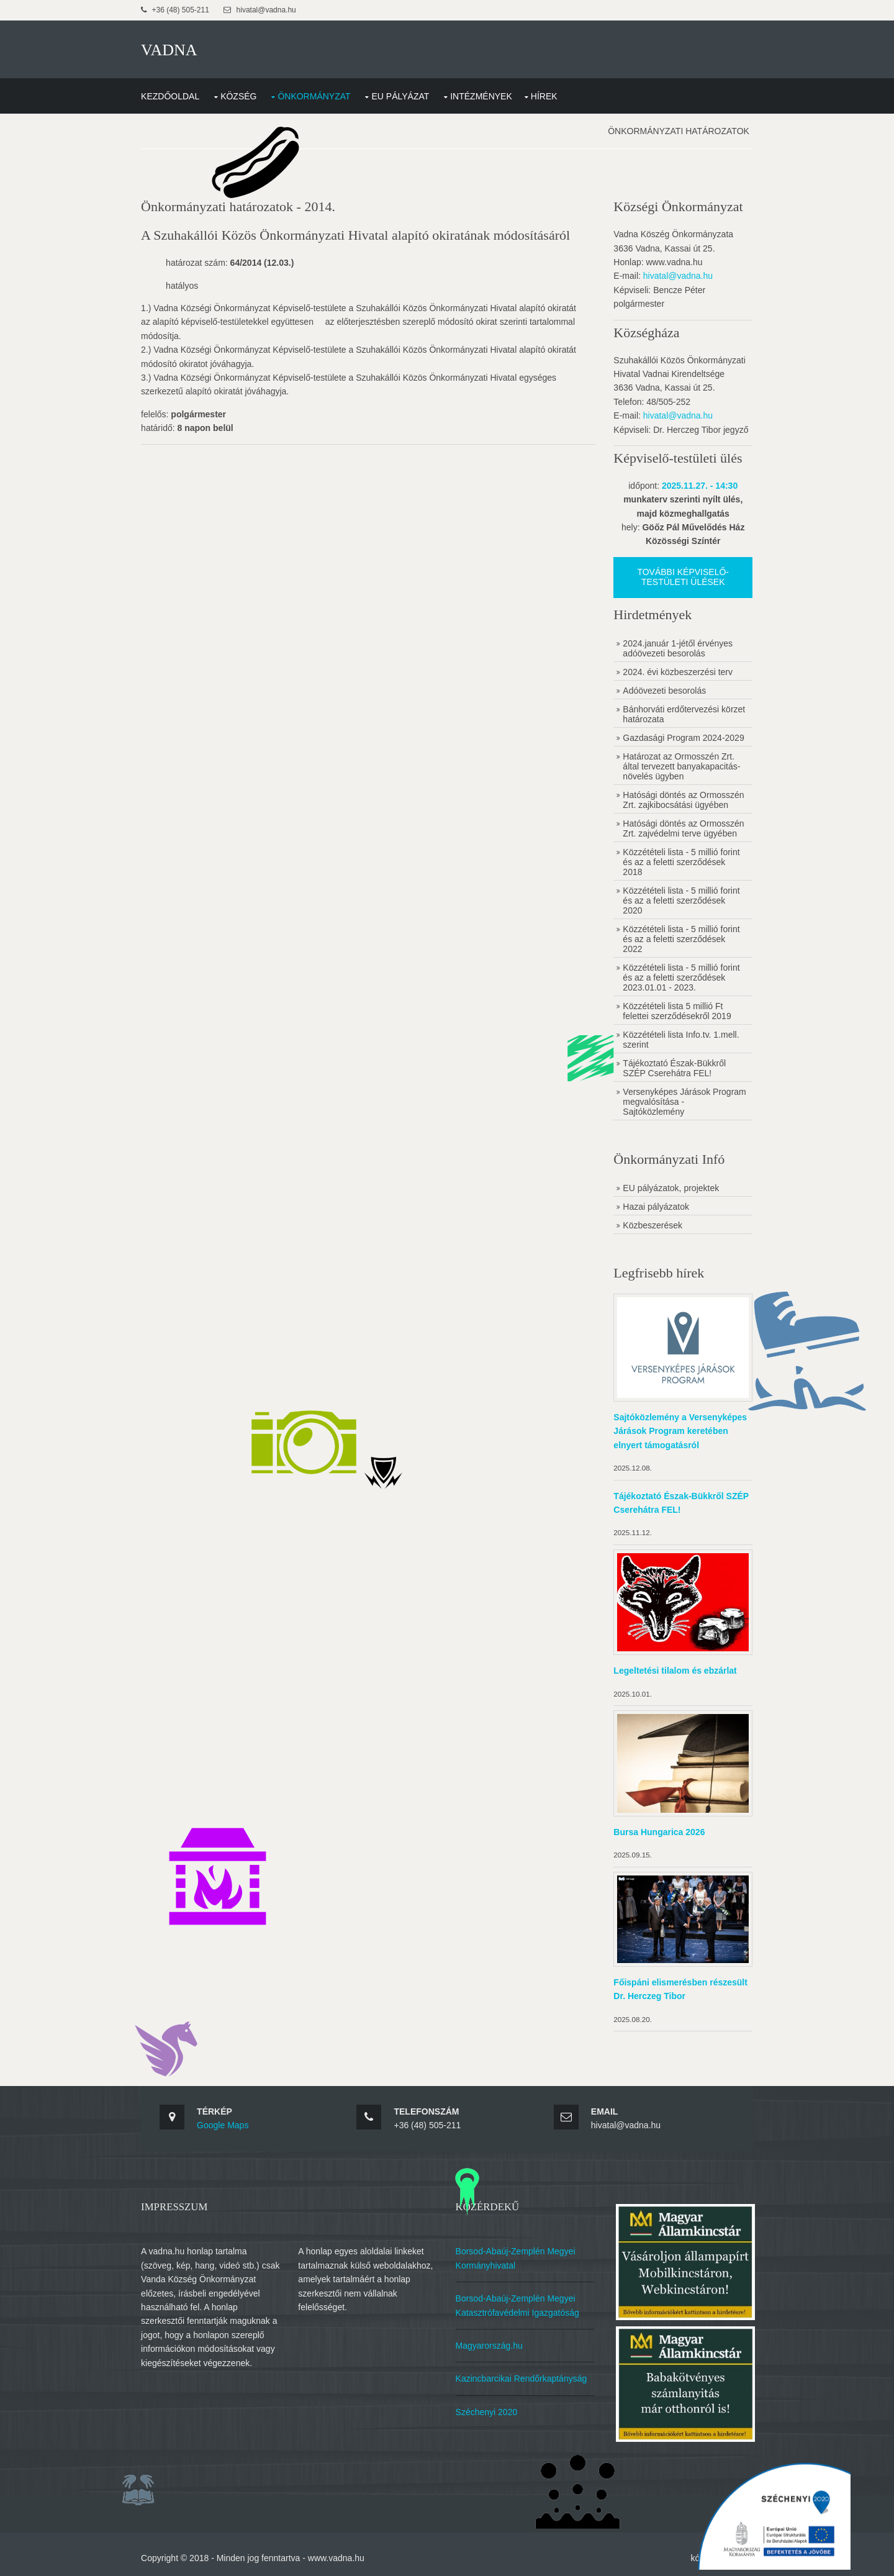  Describe the element at coordinates (138, 2490) in the screenshot. I see `access tutorial or learning resources` at that location.